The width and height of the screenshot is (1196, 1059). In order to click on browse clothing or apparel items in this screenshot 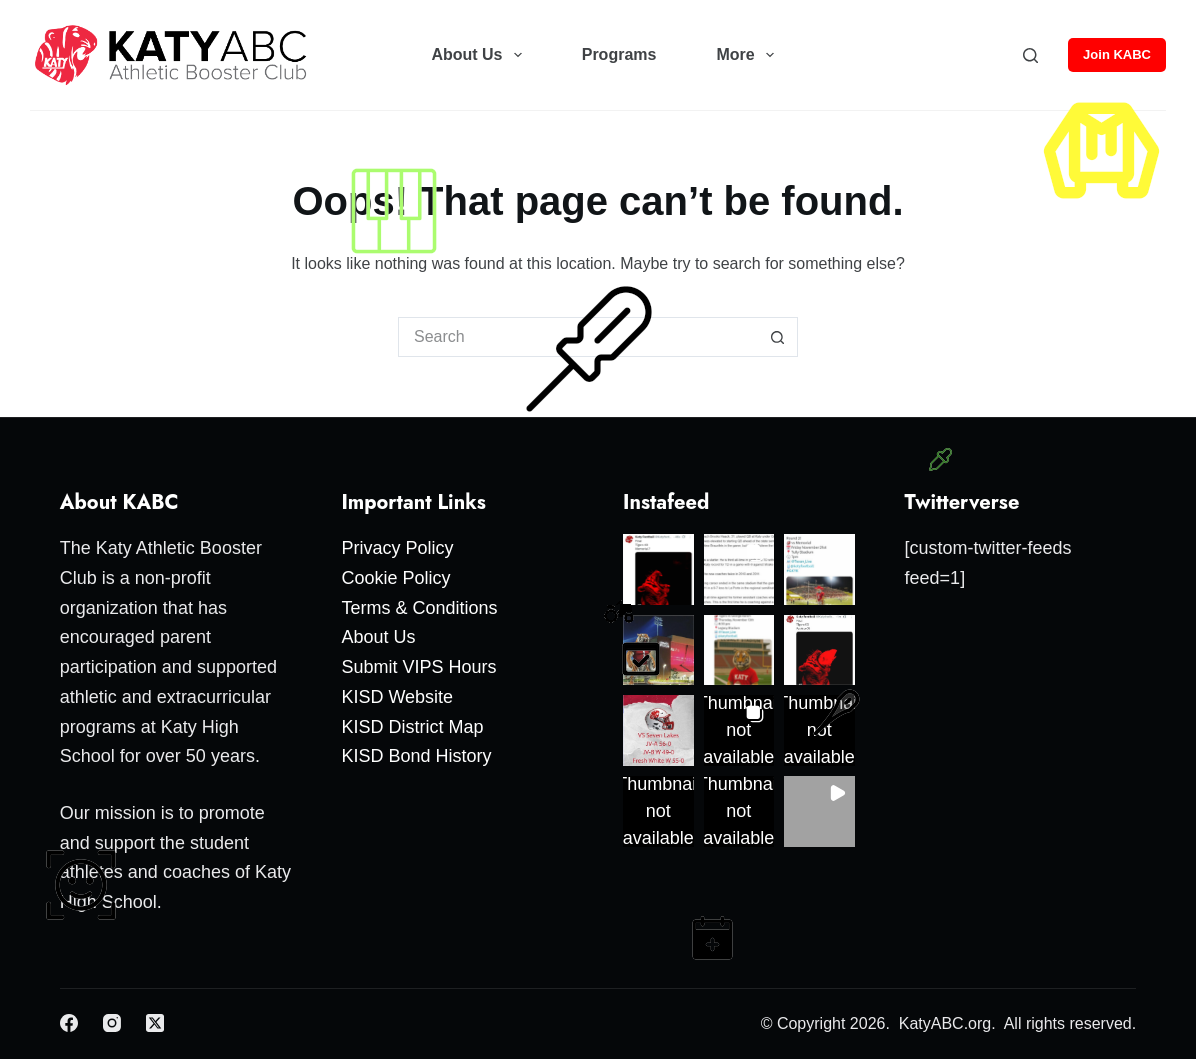, I will do `click(1101, 150)`.